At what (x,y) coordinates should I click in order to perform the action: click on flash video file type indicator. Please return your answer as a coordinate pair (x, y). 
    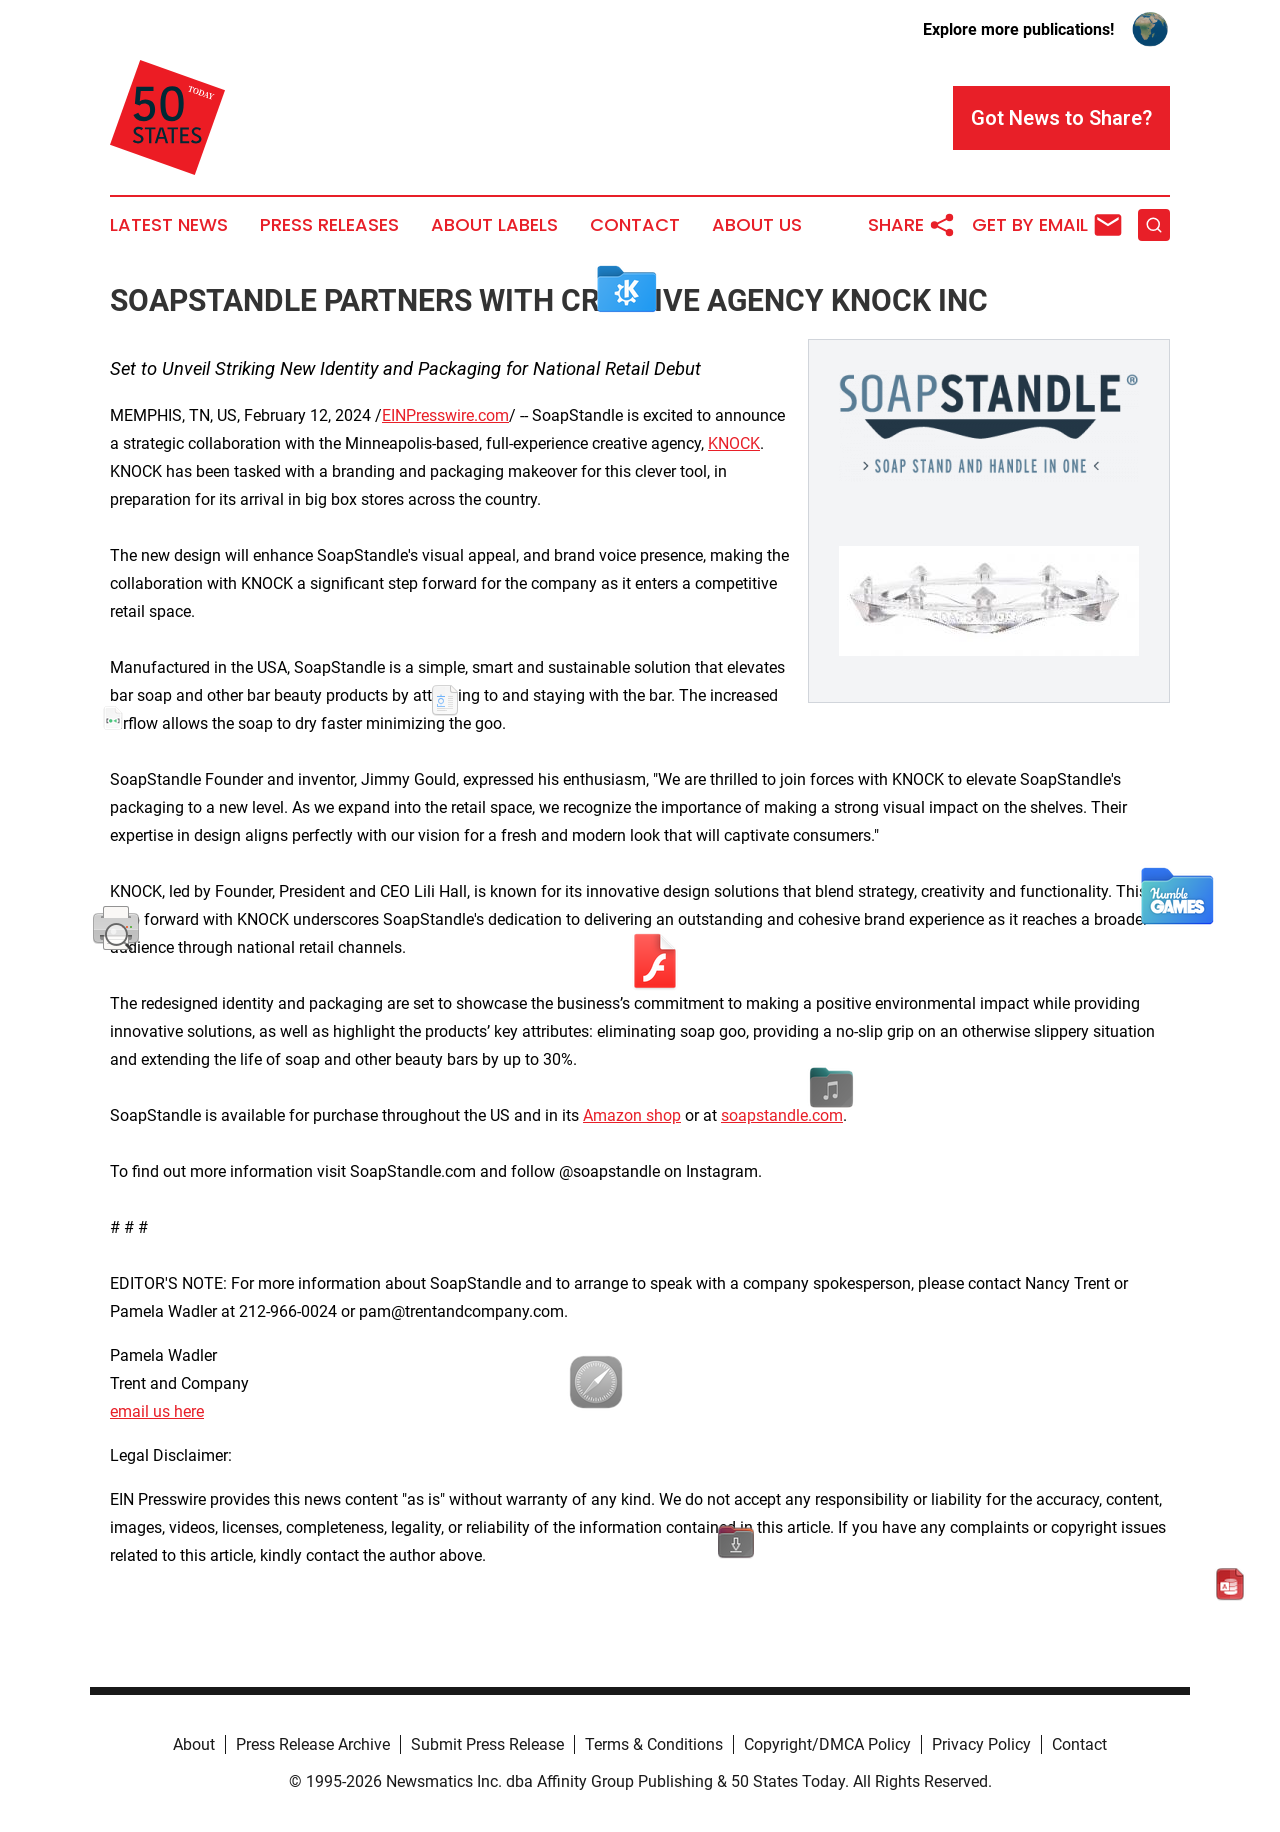
    Looking at the image, I should click on (655, 962).